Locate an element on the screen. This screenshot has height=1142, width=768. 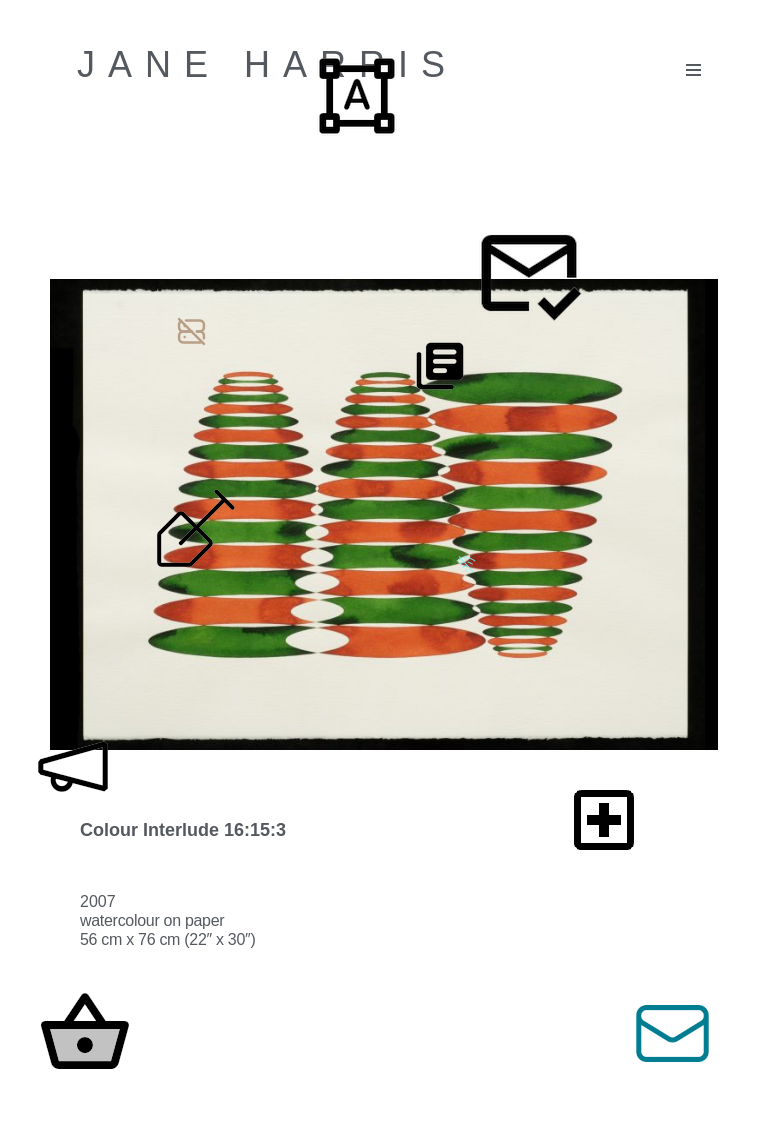
indicates no wifi connection available is located at coordinates (466, 564).